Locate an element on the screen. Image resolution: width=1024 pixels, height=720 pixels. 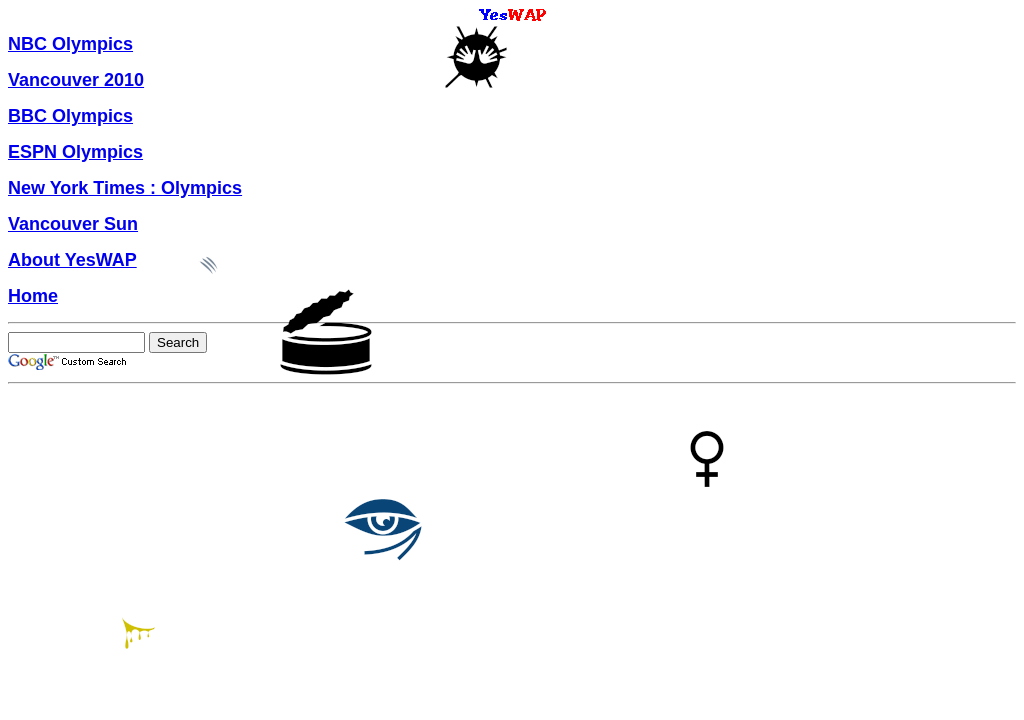
select female gender option is located at coordinates (707, 459).